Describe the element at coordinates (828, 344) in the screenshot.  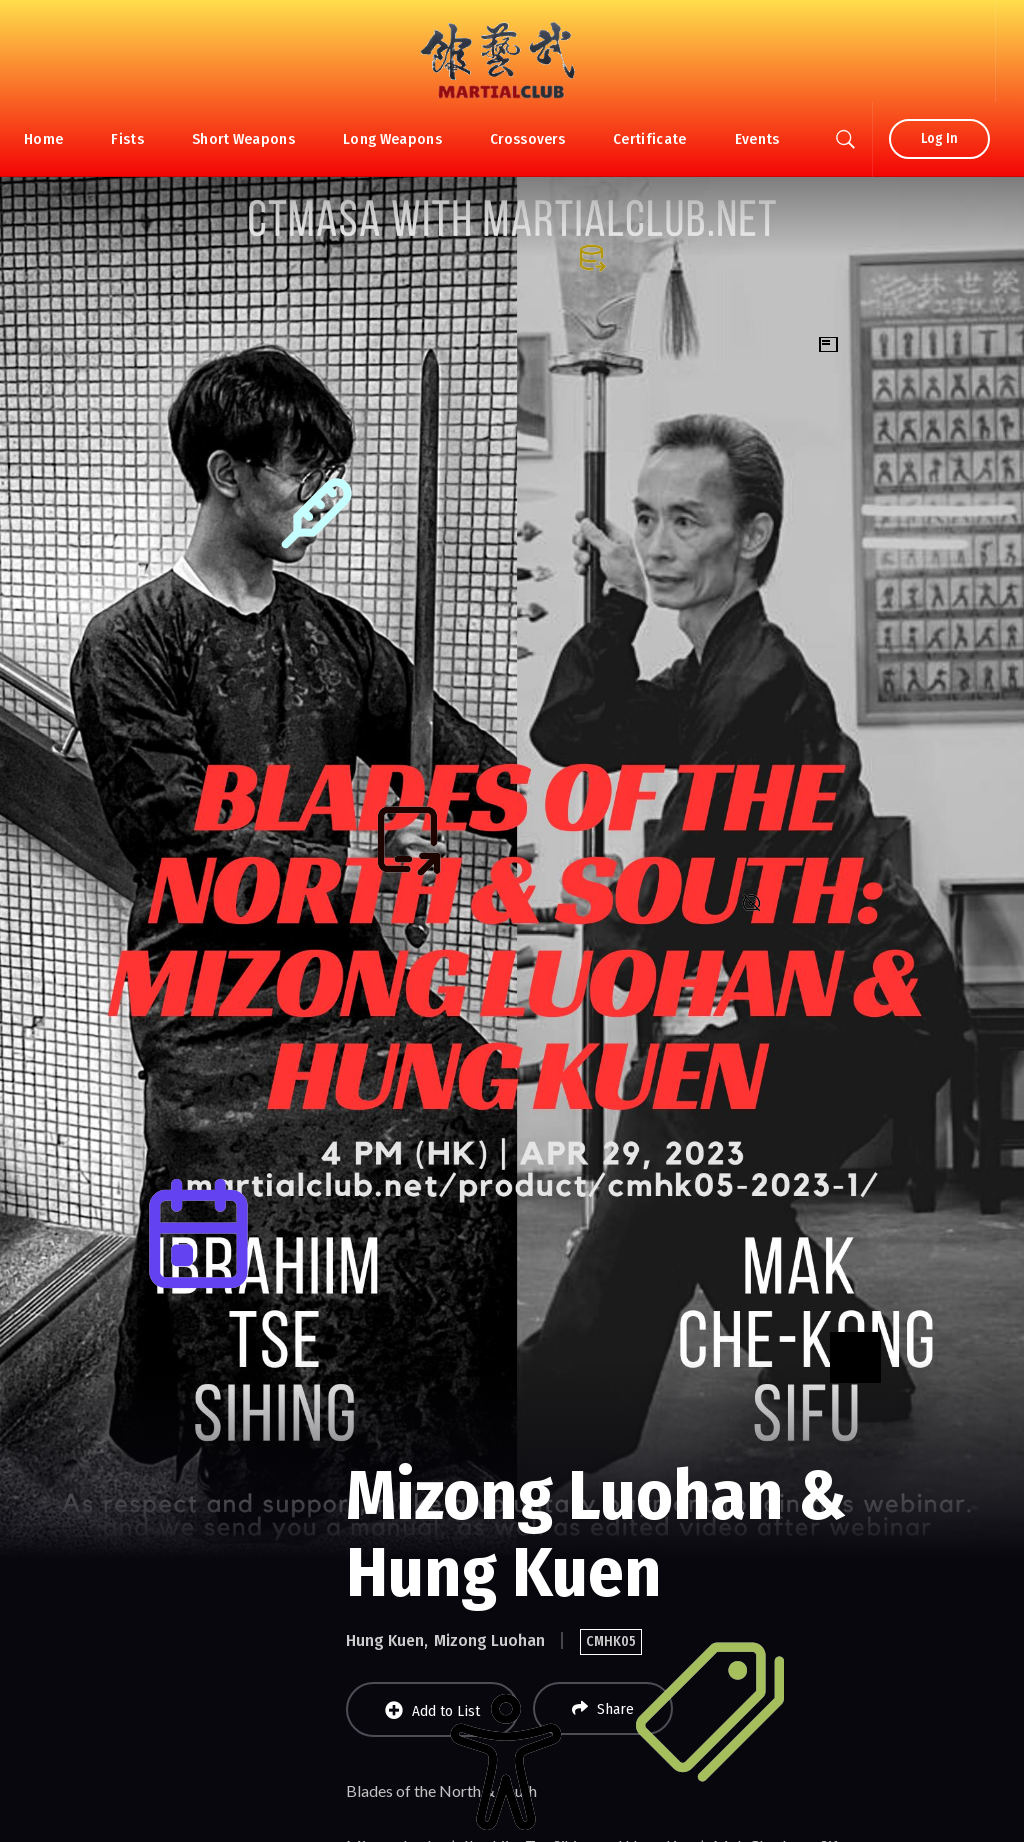
I see `view featured playlist` at that location.